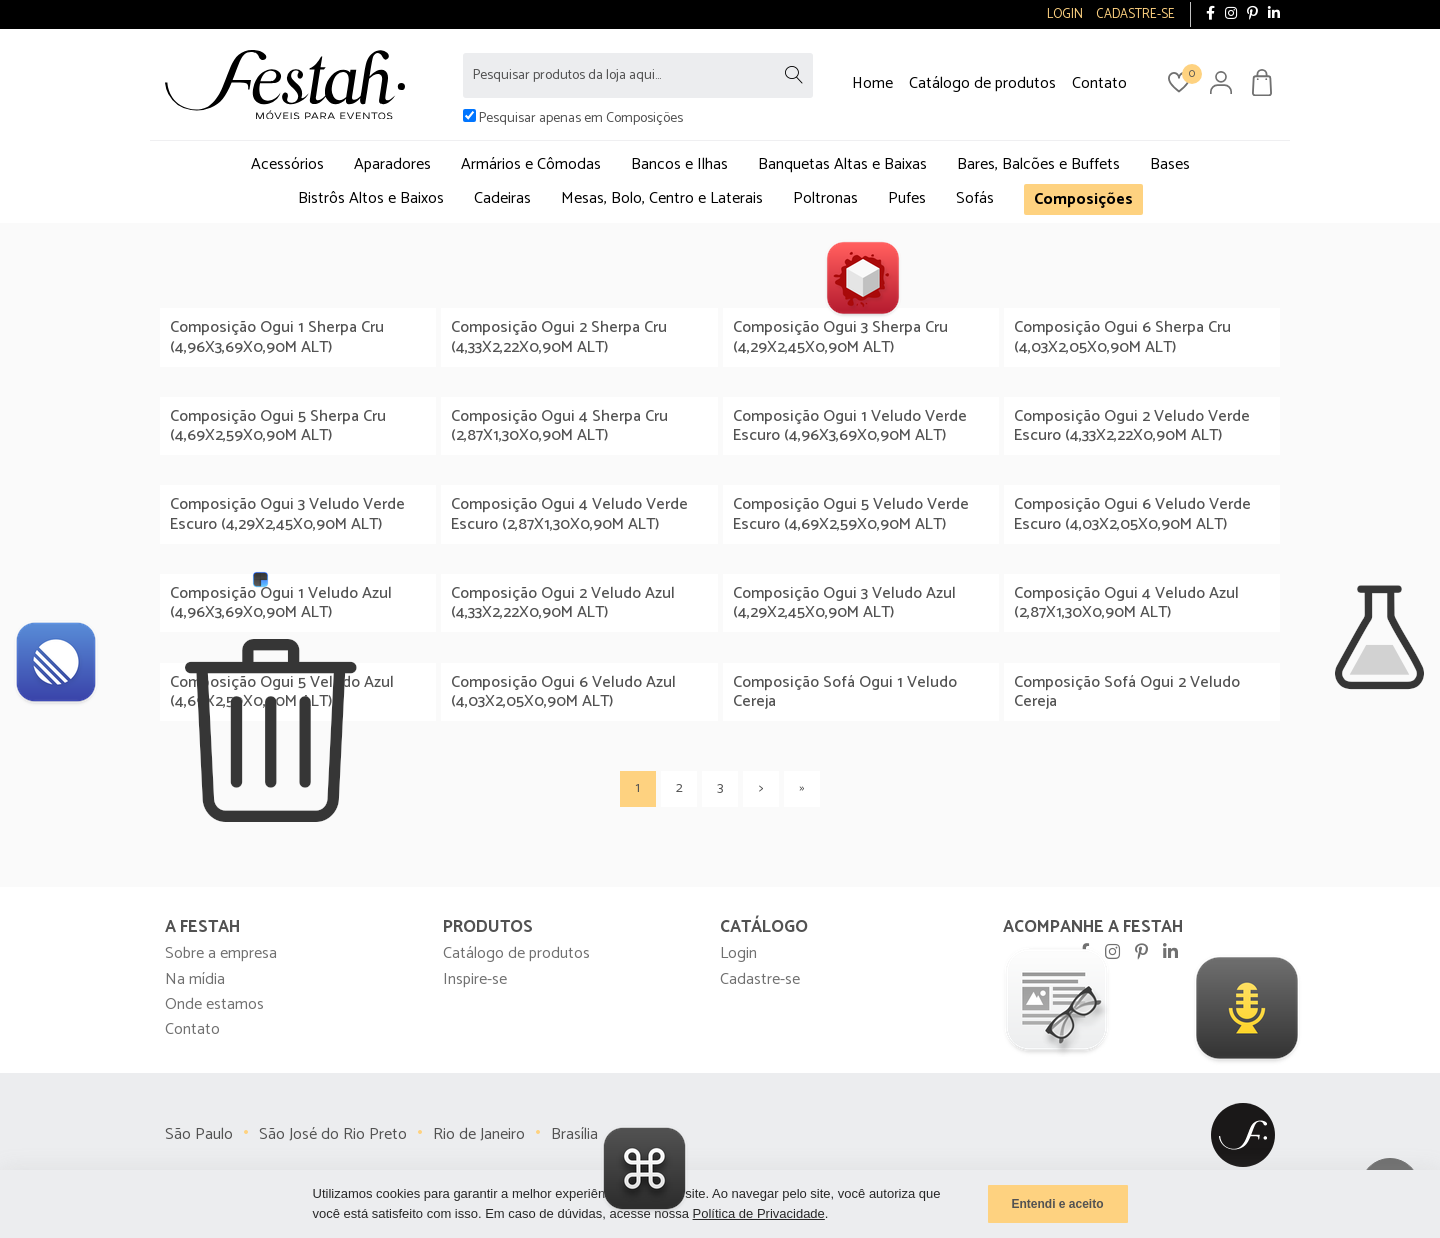 This screenshot has width=1440, height=1238. I want to click on open keyboard settings and preferences, so click(644, 1168).